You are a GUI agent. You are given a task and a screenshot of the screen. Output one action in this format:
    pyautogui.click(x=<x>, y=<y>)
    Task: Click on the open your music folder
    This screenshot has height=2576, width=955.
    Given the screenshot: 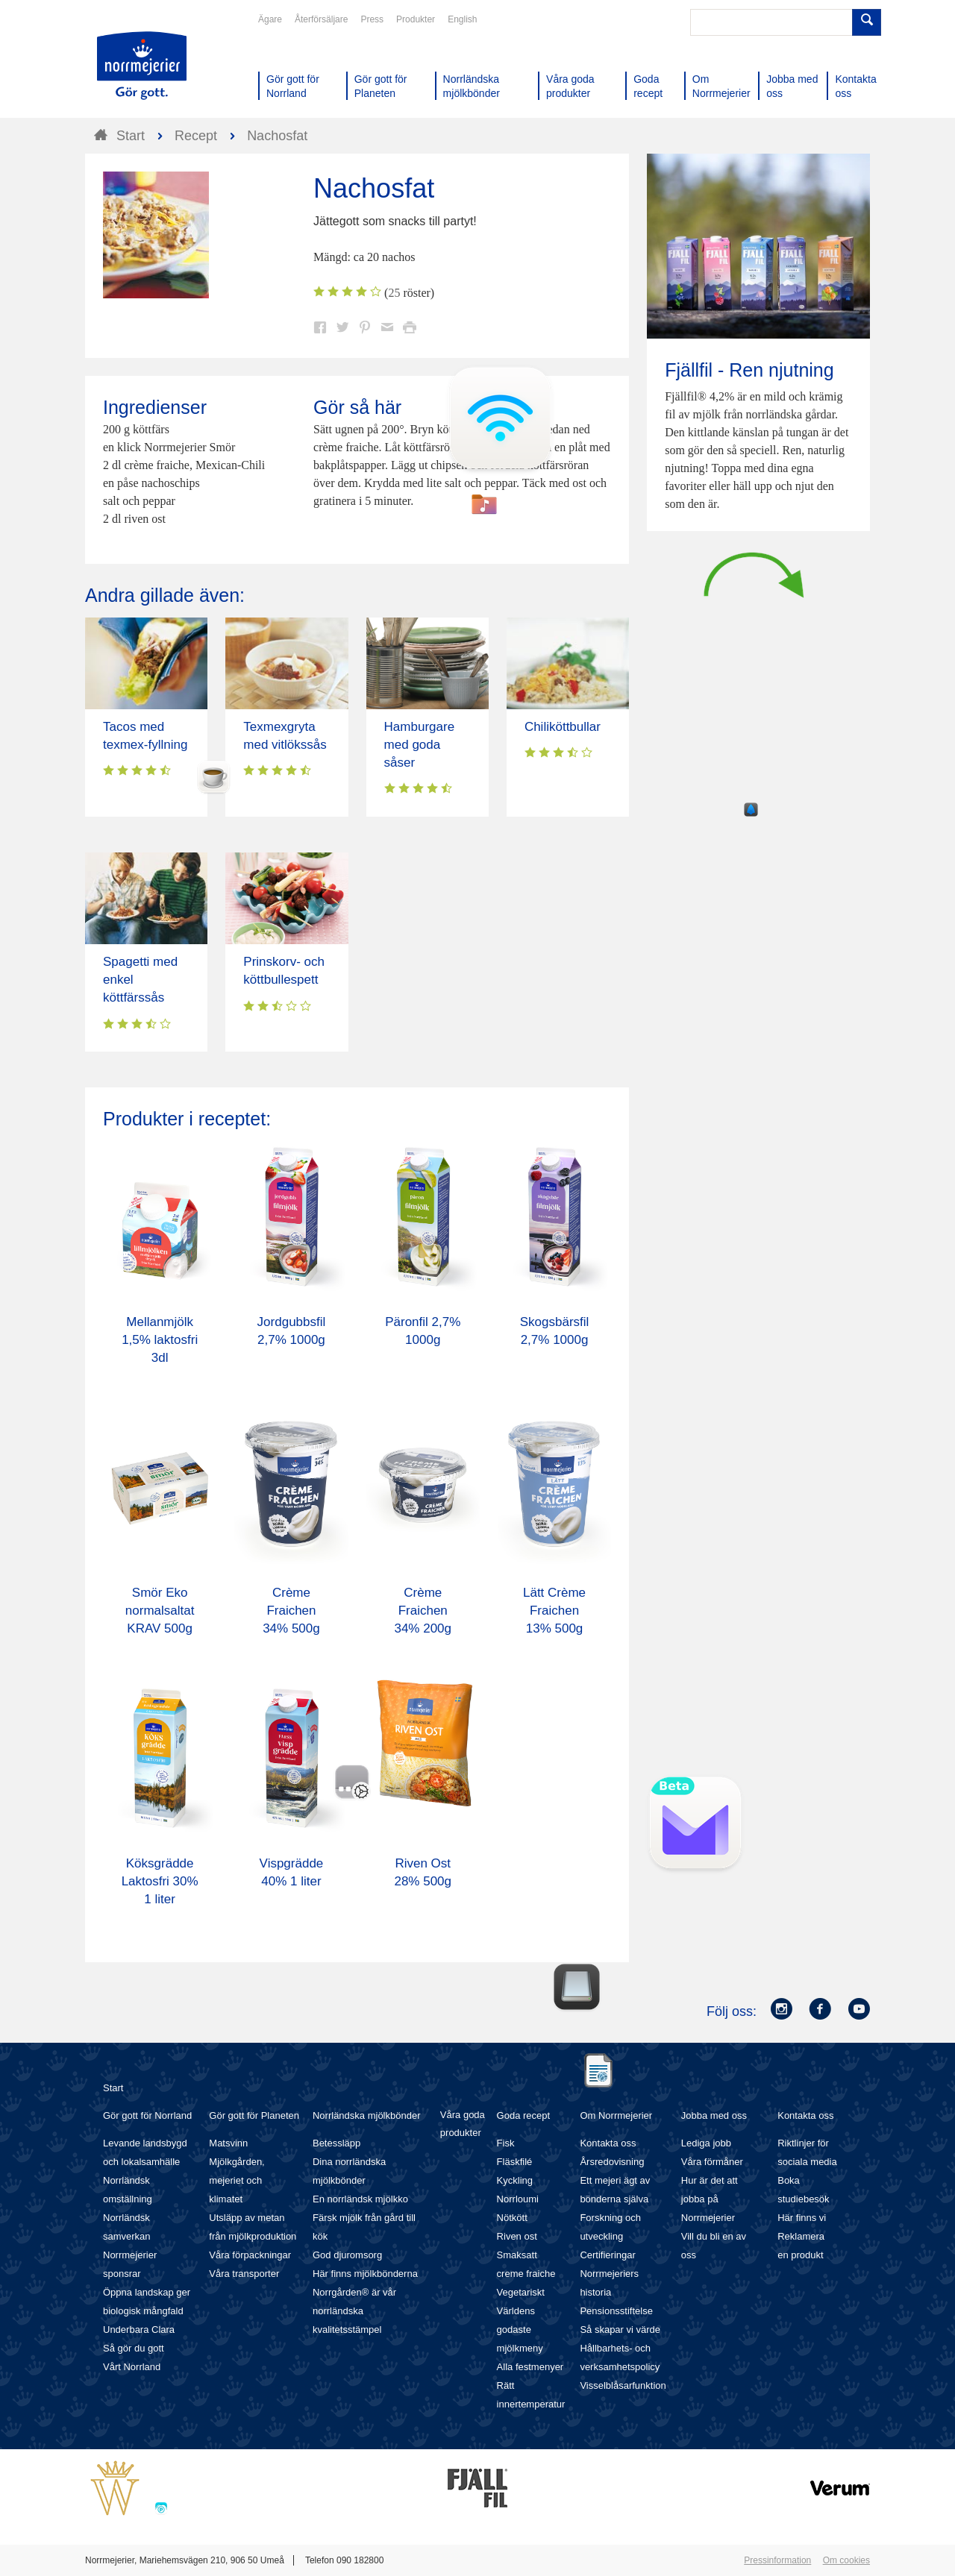 What is the action you would take?
    pyautogui.click(x=484, y=505)
    